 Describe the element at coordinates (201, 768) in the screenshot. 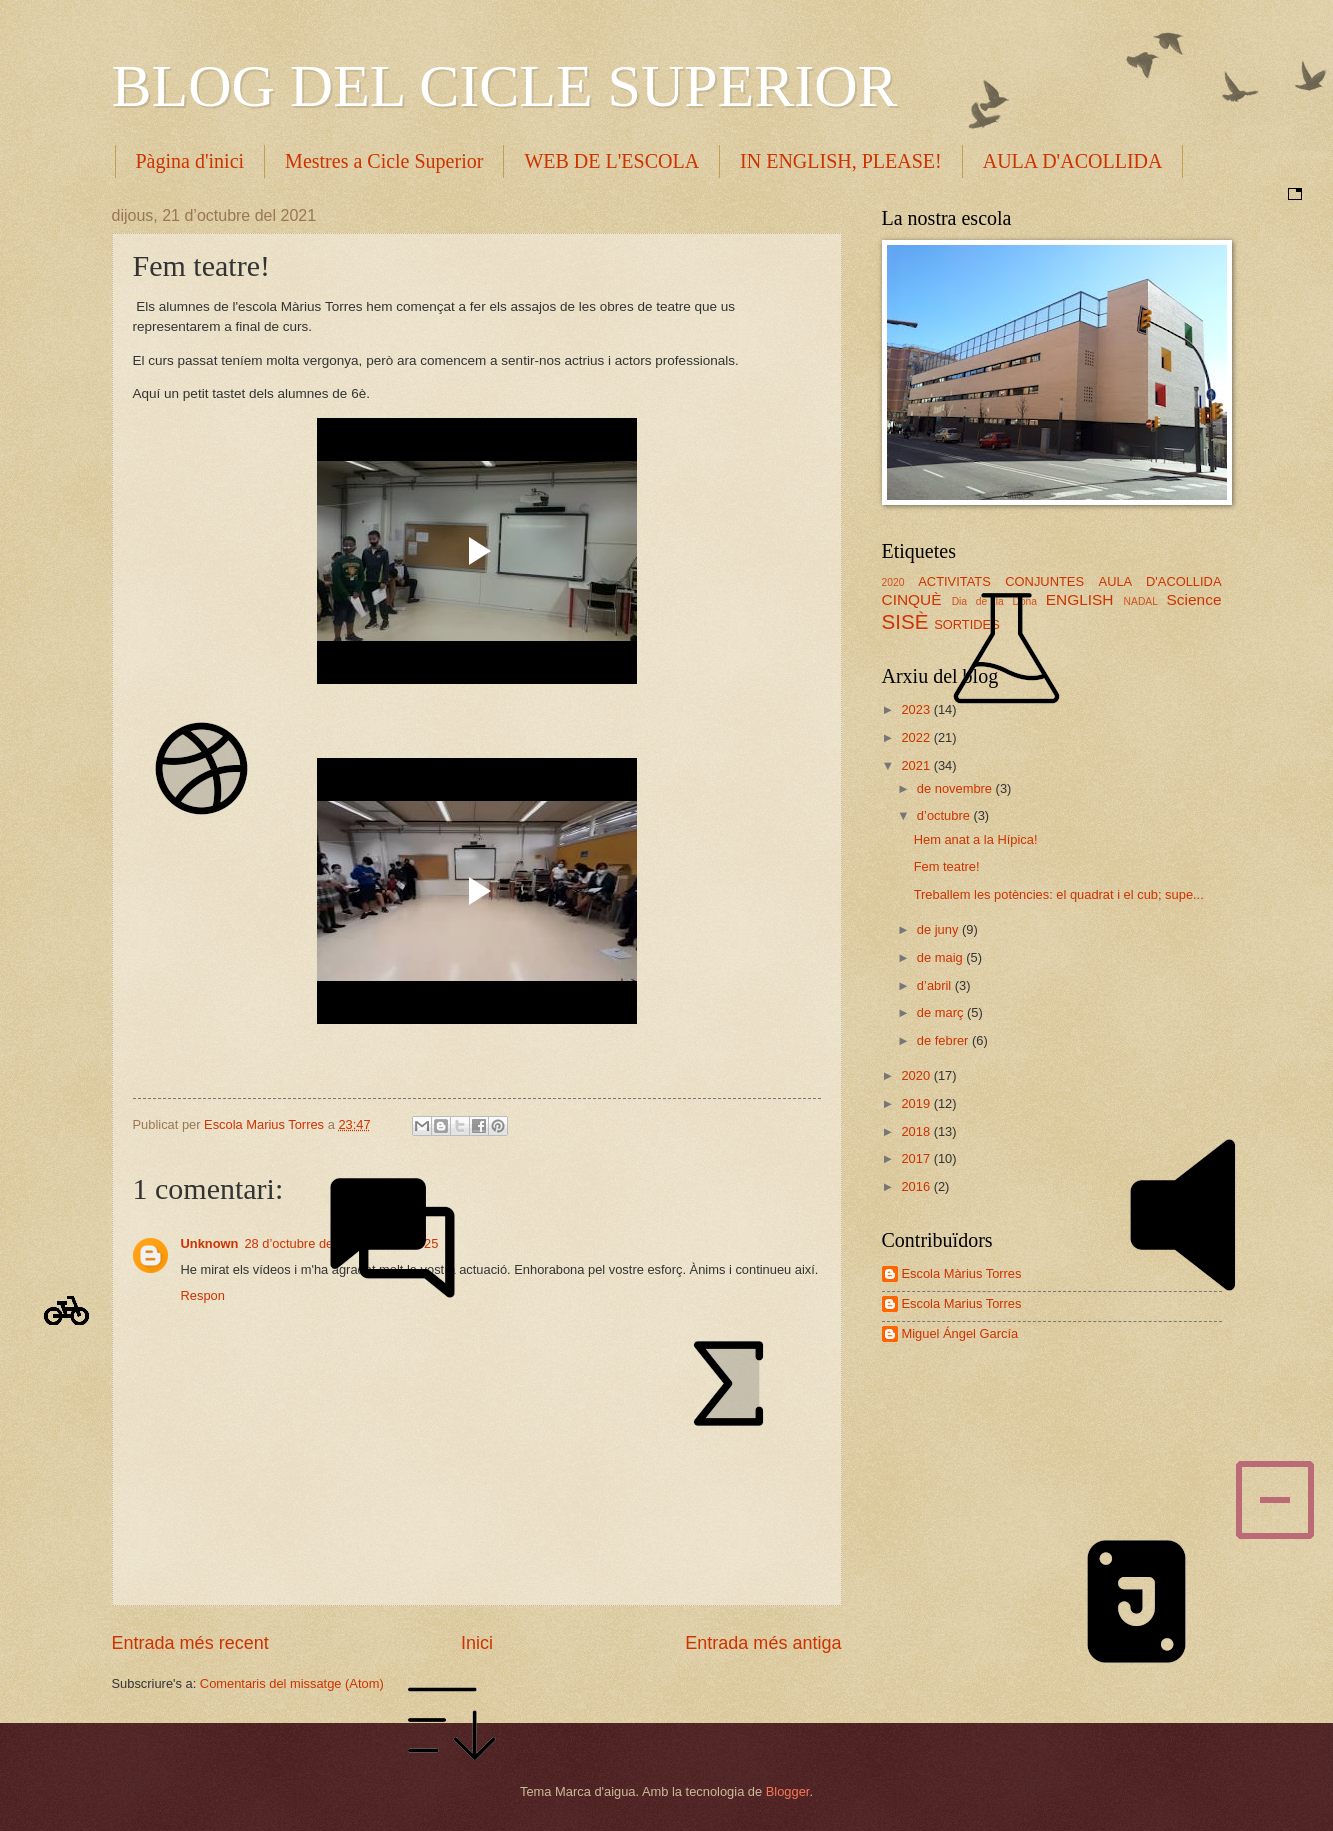

I see `visit dribbble profile or portfolio` at that location.